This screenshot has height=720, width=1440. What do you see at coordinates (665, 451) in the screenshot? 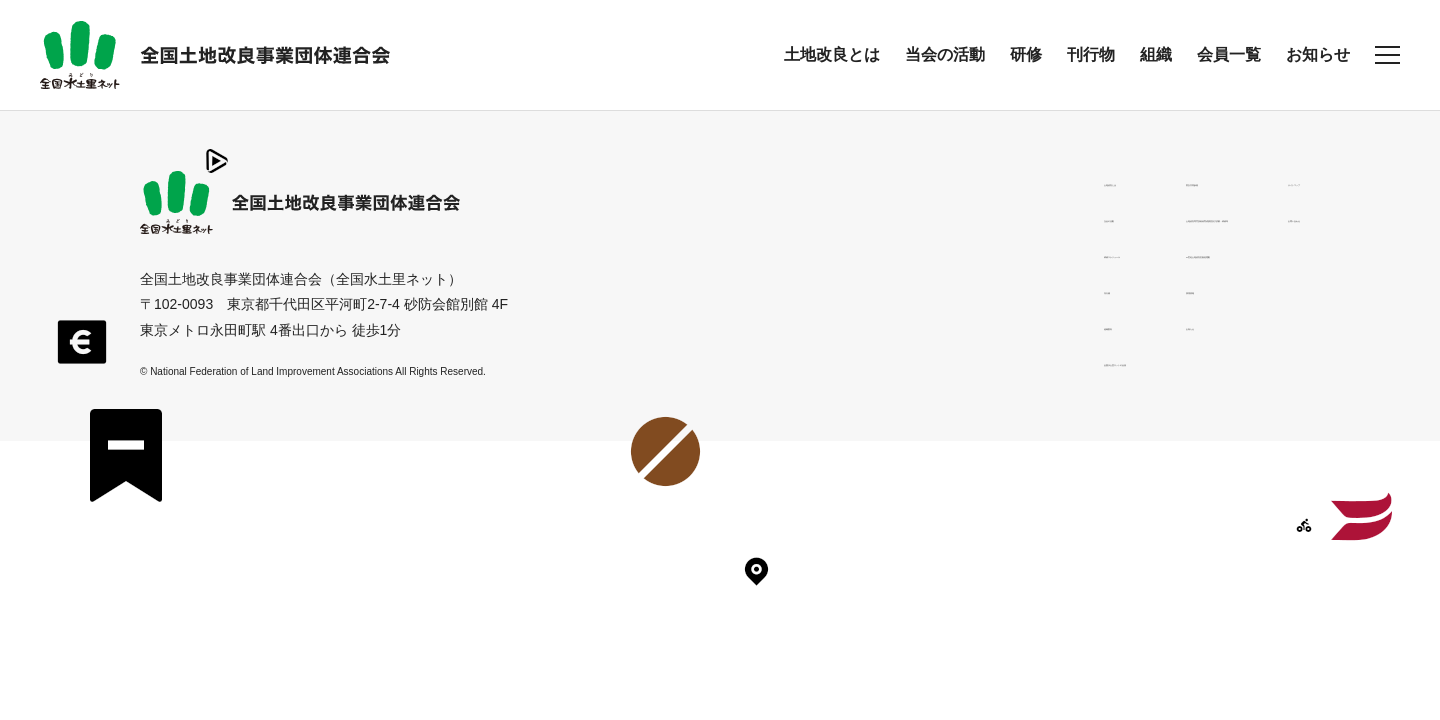
I see `indicates a prohibited or blocked action` at bounding box center [665, 451].